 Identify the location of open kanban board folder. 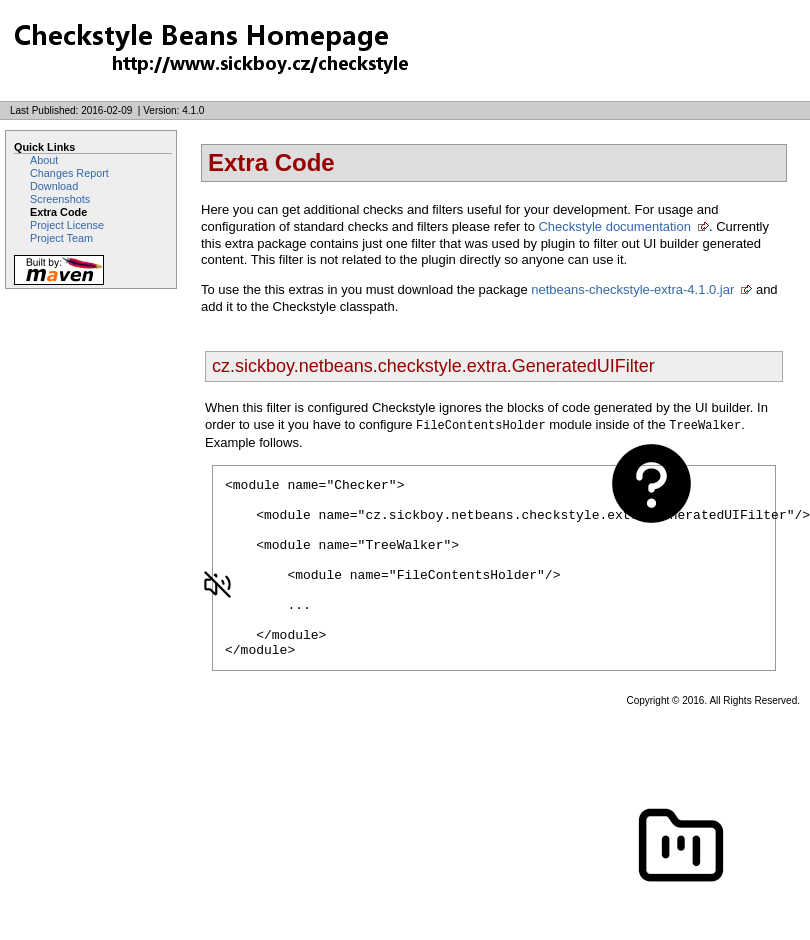
(681, 847).